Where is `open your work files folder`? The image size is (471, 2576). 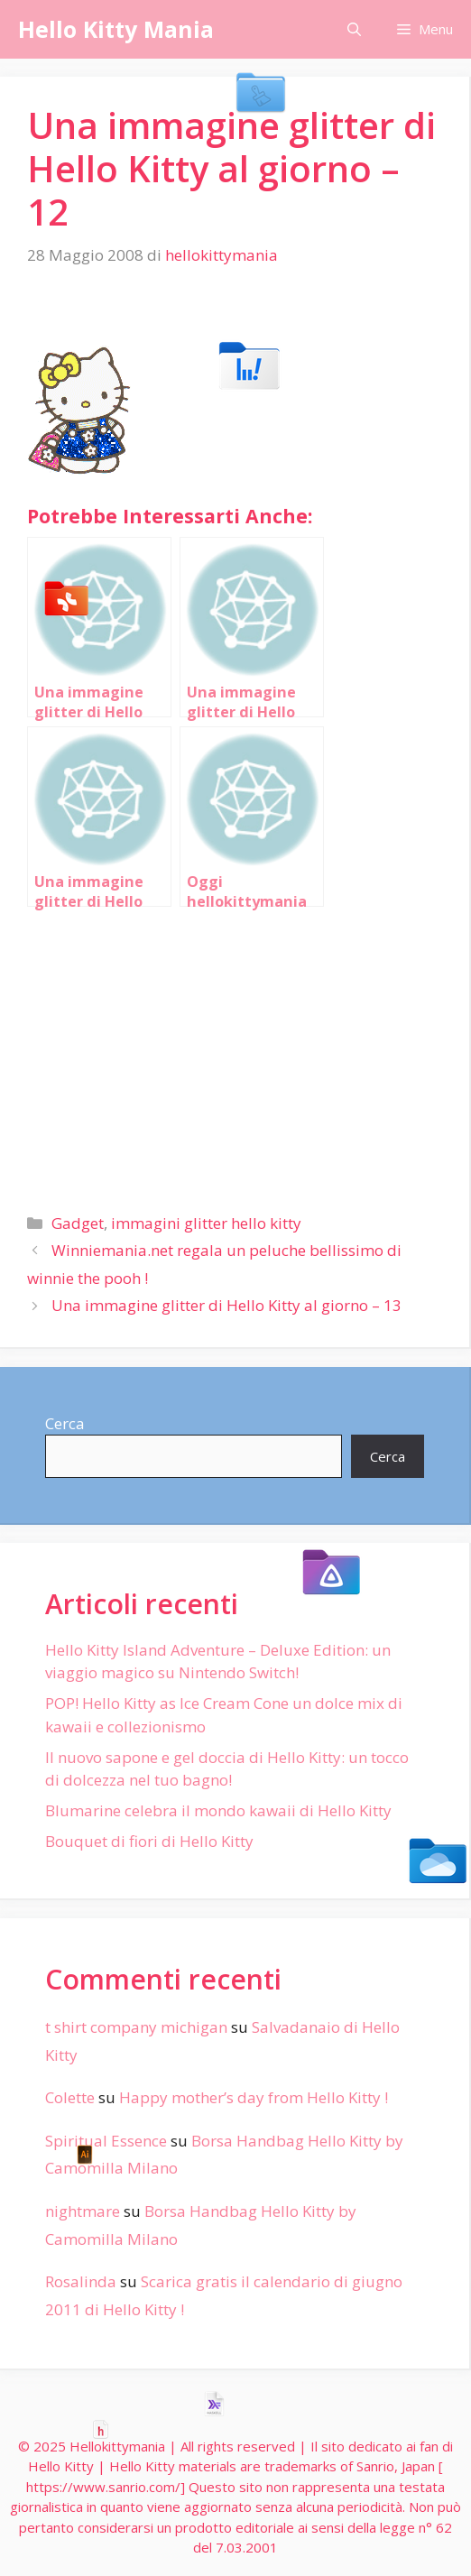
open your work files folder is located at coordinates (261, 92).